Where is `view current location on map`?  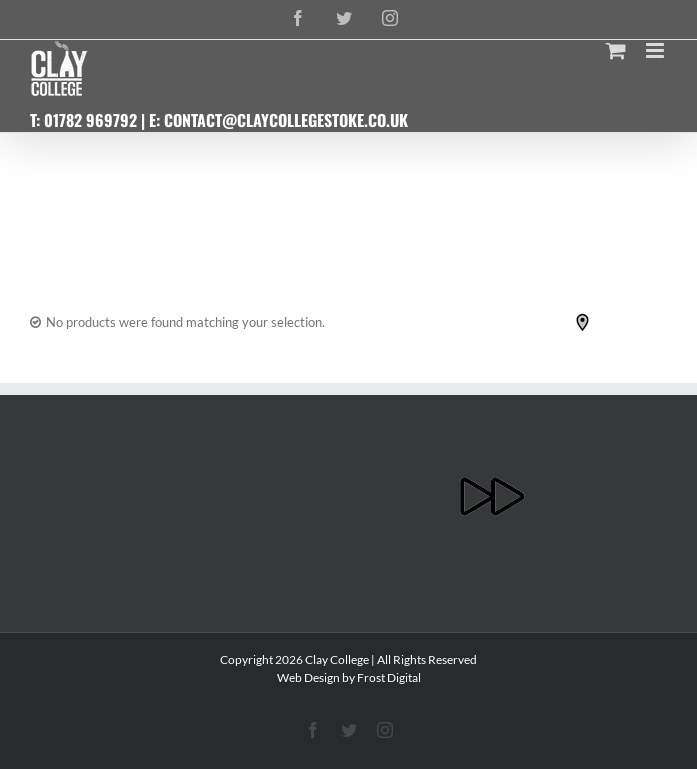
view current location on map is located at coordinates (582, 322).